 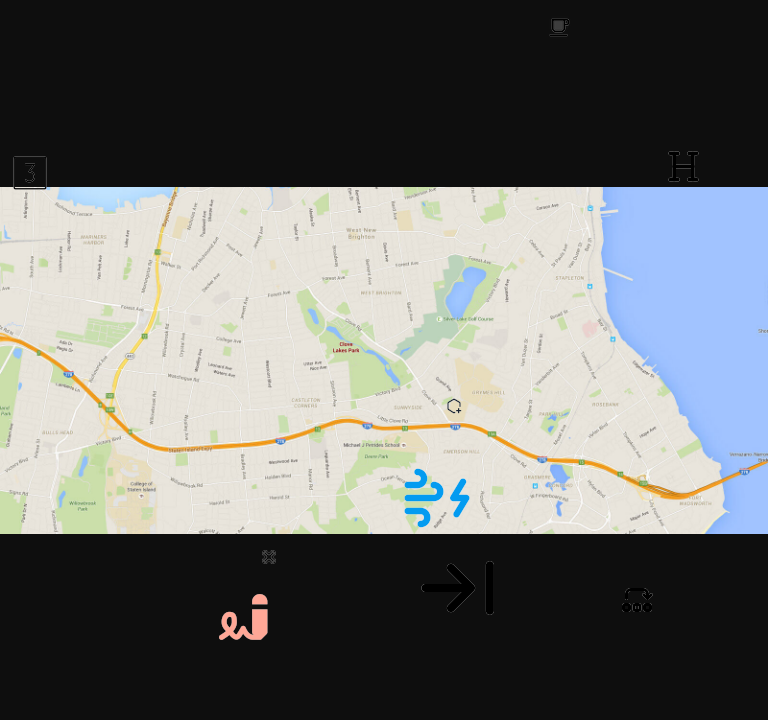 What do you see at coordinates (30, 173) in the screenshot?
I see `indicates step 3 in a multi-step process` at bounding box center [30, 173].